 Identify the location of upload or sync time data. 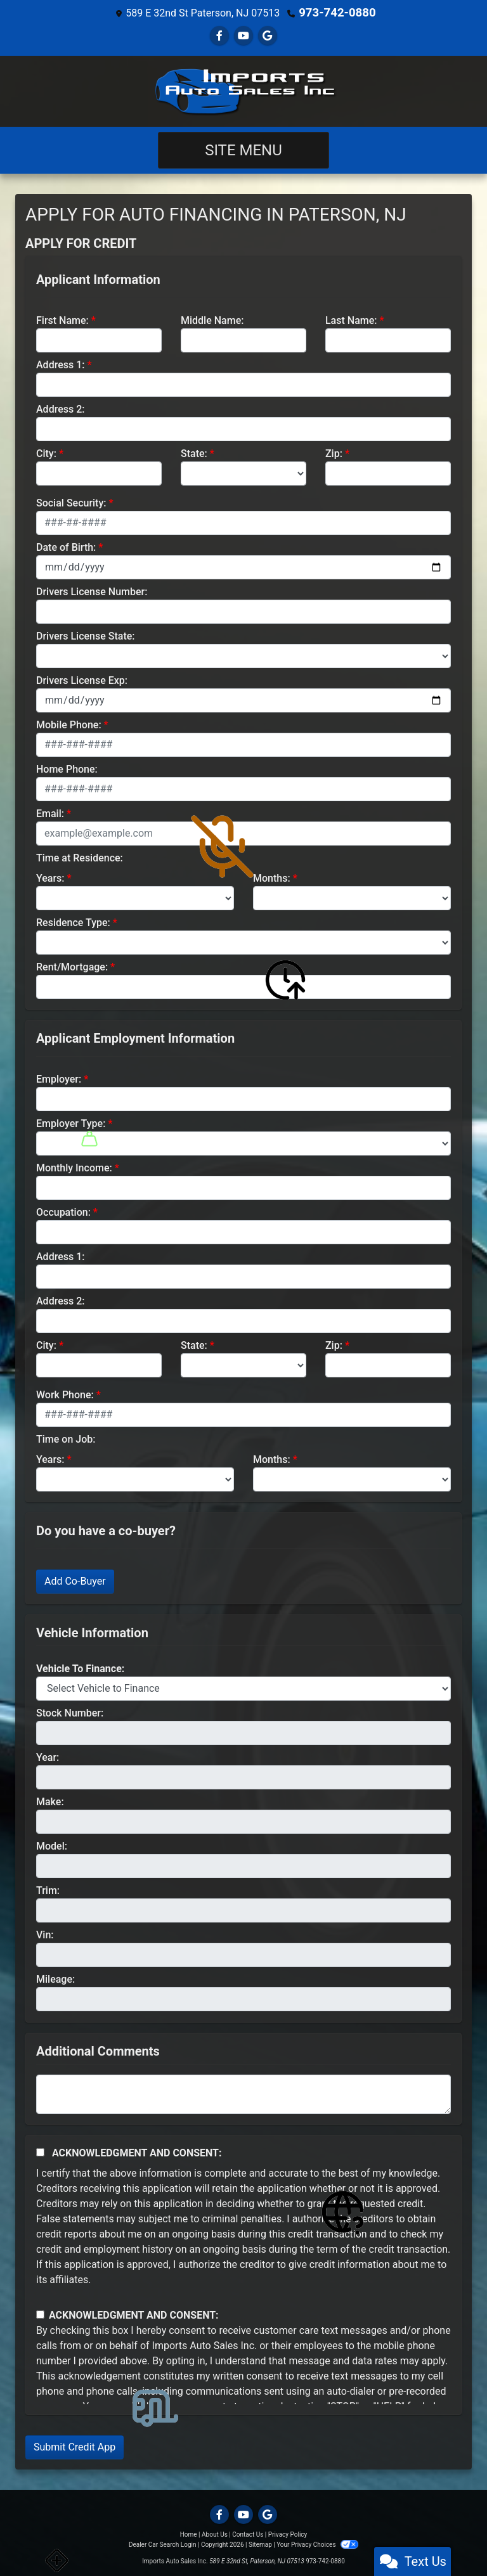
(285, 980).